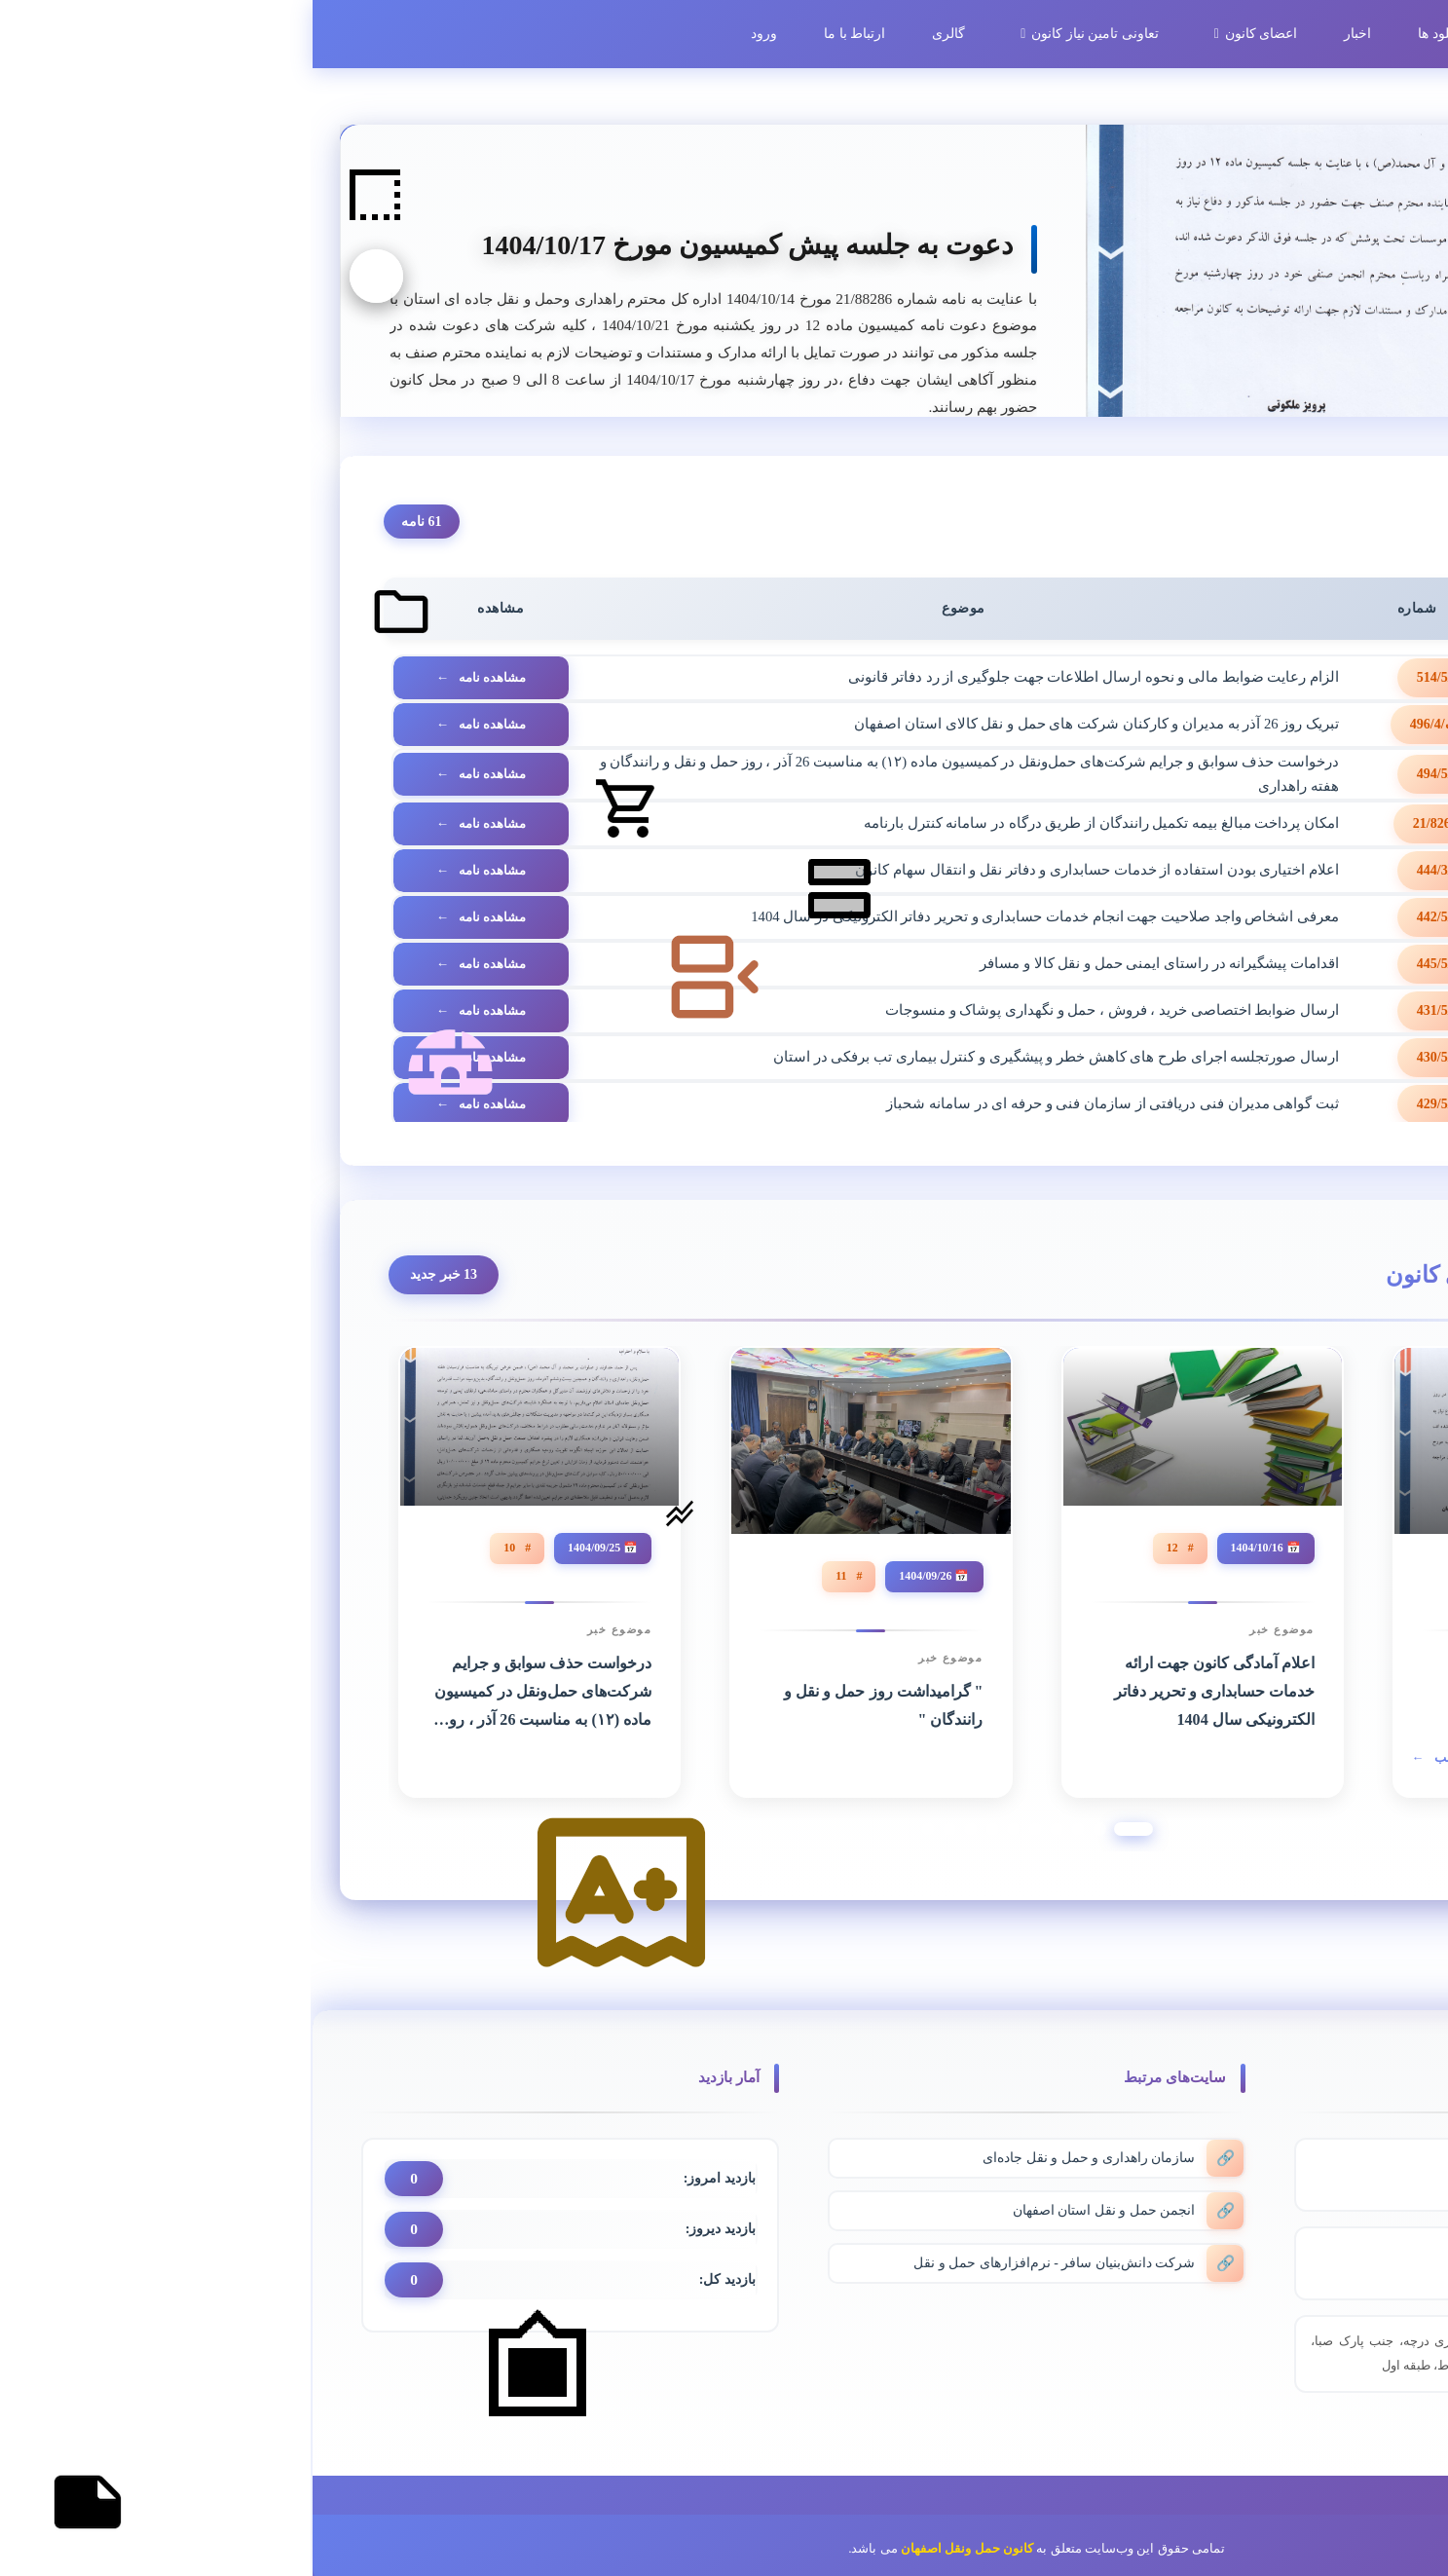  Describe the element at coordinates (450, 1062) in the screenshot. I see `indicates cold weather or winter conditions` at that location.